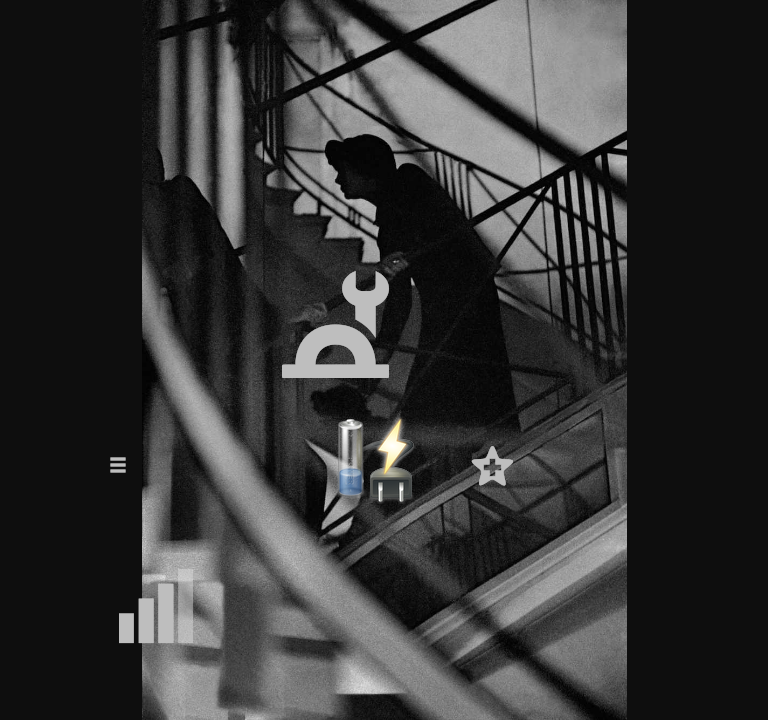  I want to click on access engineering or technical tools, so click(335, 324).